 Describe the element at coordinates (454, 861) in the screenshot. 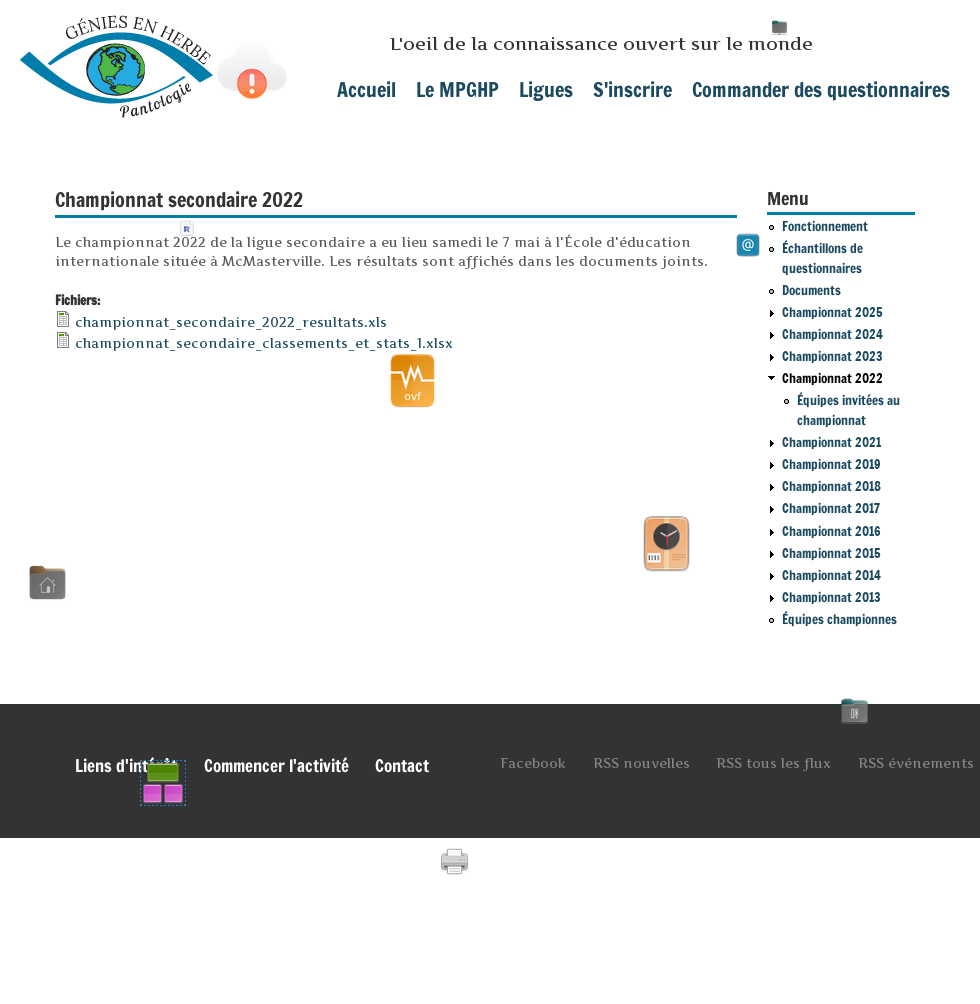

I see `print the current document` at that location.